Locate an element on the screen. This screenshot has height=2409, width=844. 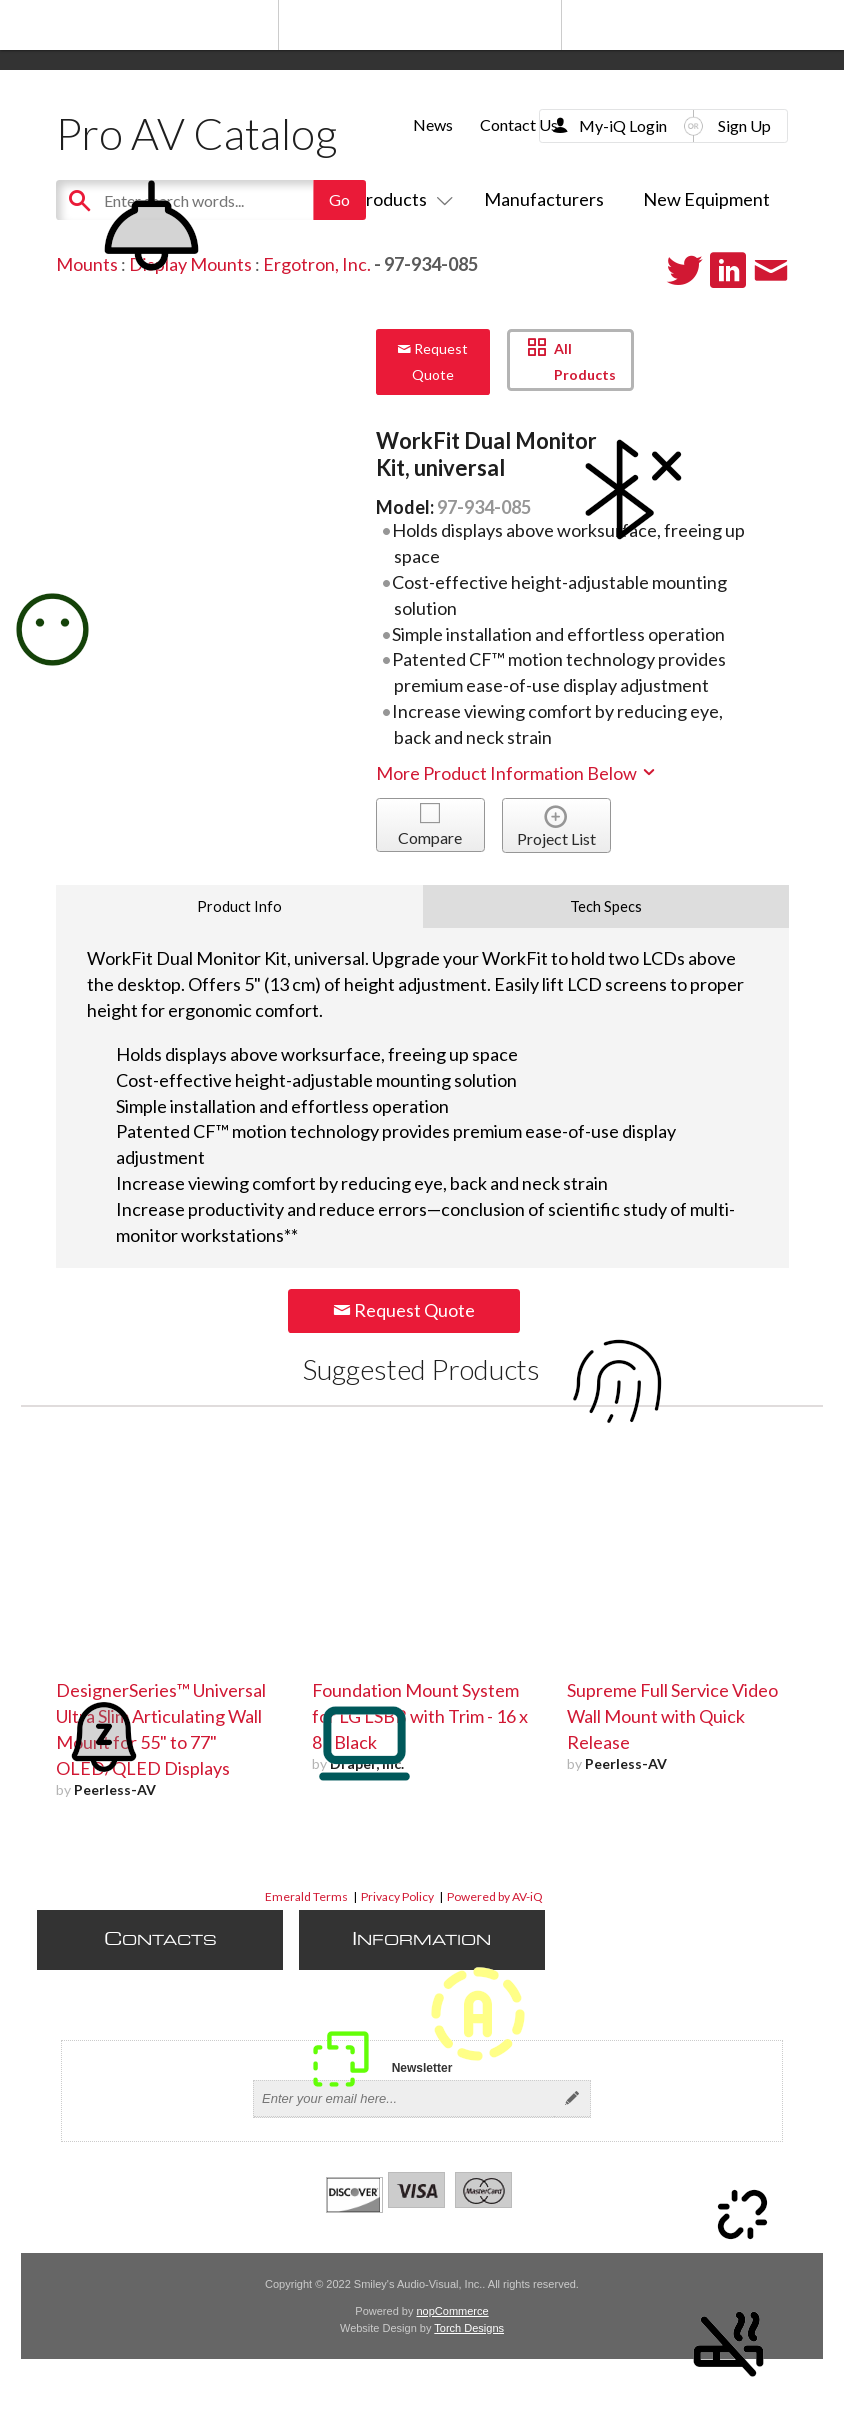
no smoking allowed is located at coordinates (728, 2346).